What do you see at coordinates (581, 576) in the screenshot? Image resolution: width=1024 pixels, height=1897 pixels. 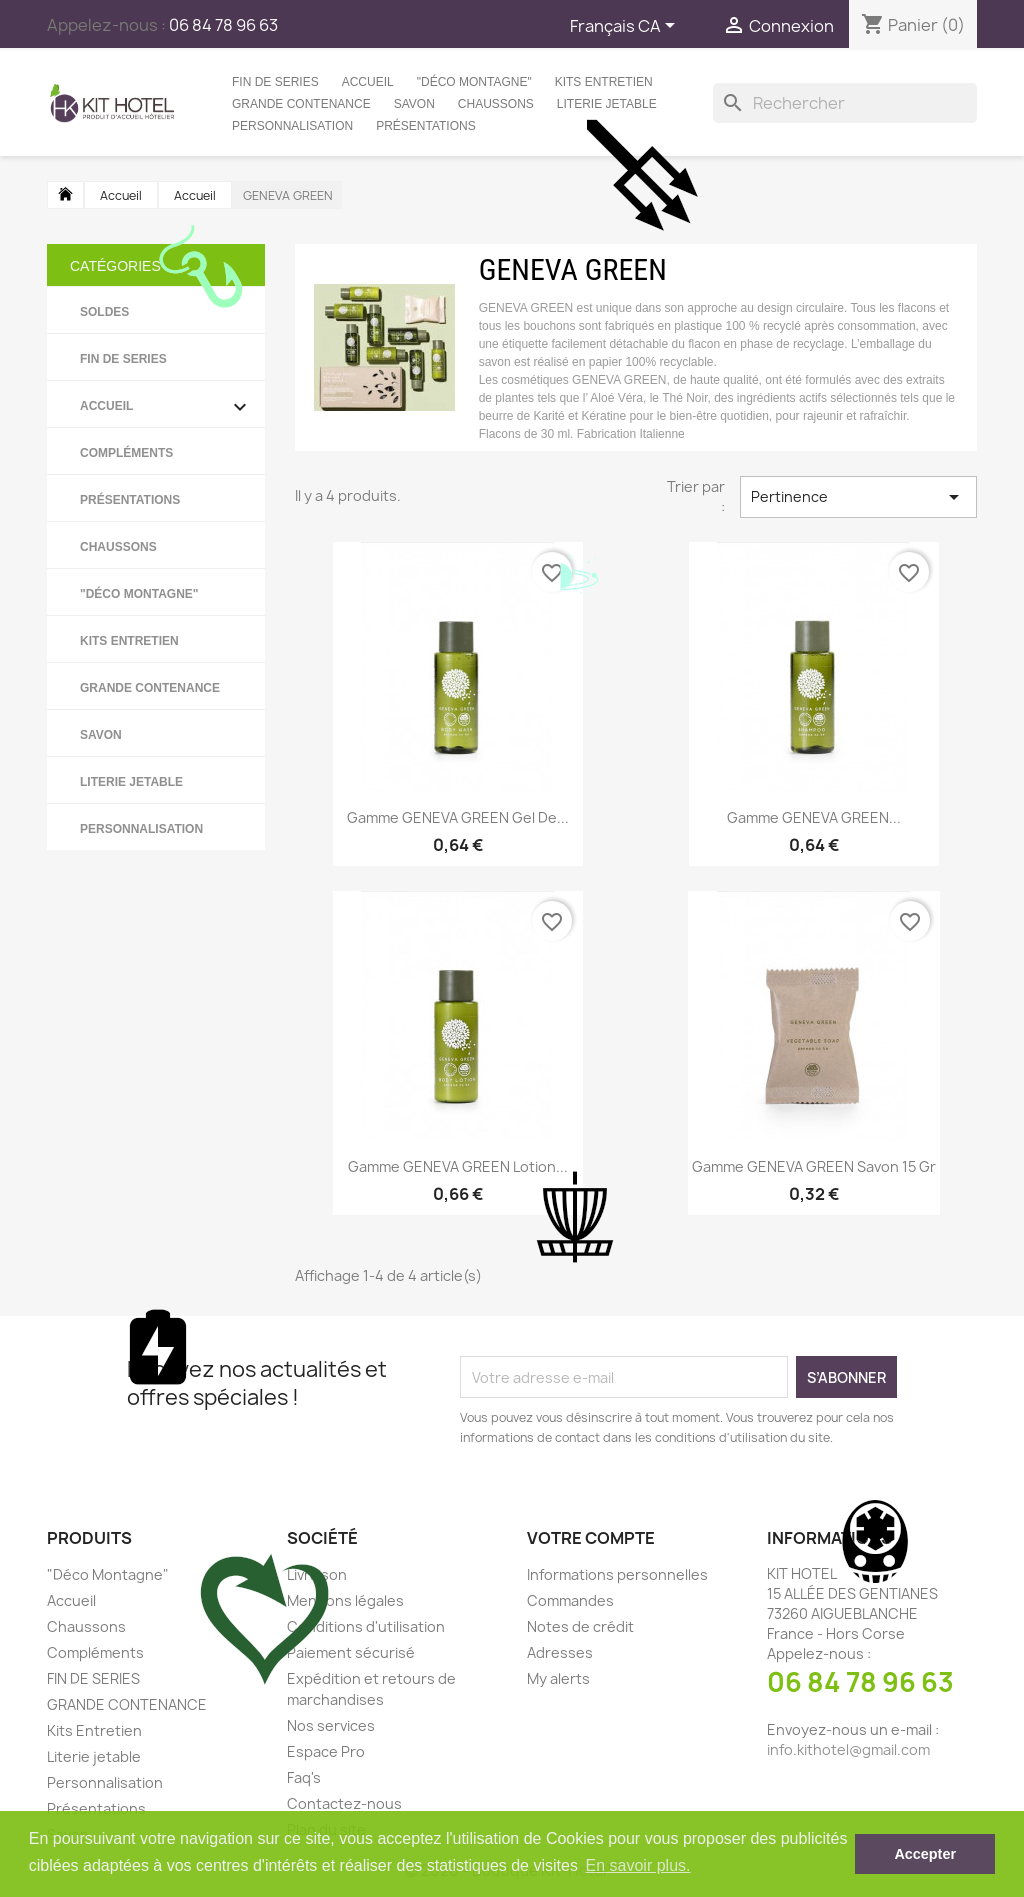 I see `explore the solar system or space-themed content` at bounding box center [581, 576].